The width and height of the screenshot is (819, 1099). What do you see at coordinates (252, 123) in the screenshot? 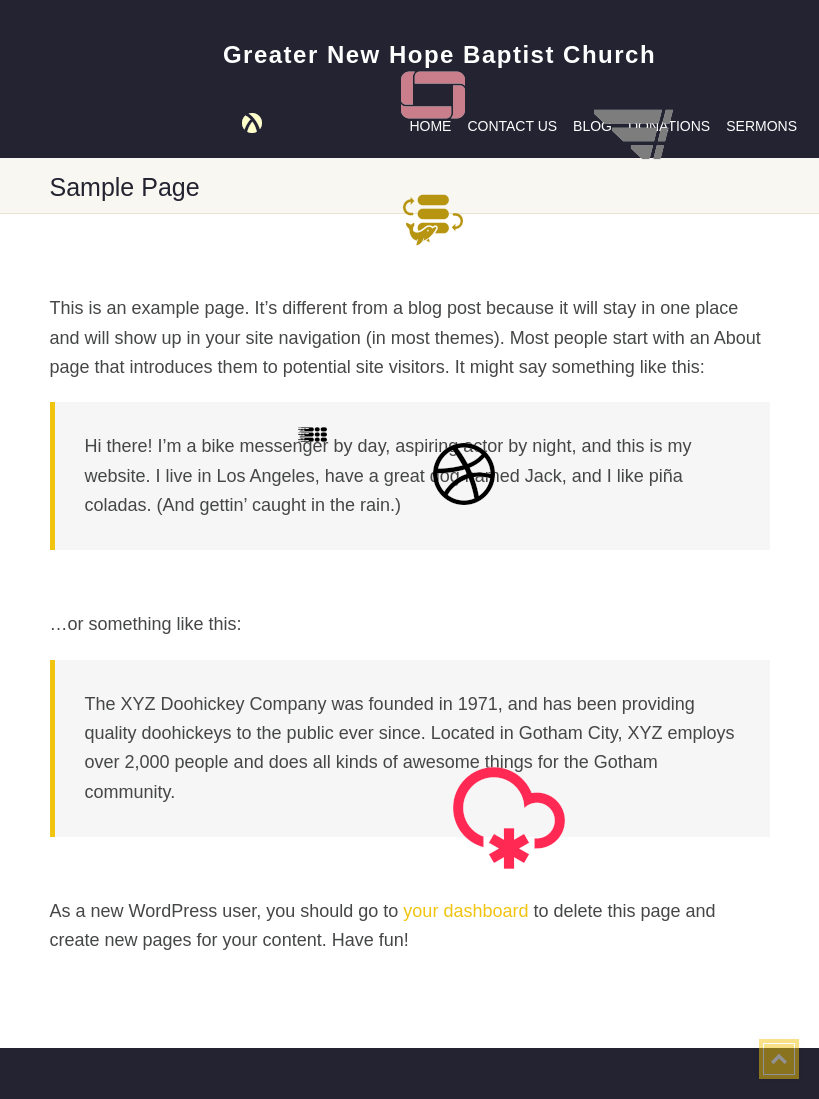
I see `racket programming language logo` at bounding box center [252, 123].